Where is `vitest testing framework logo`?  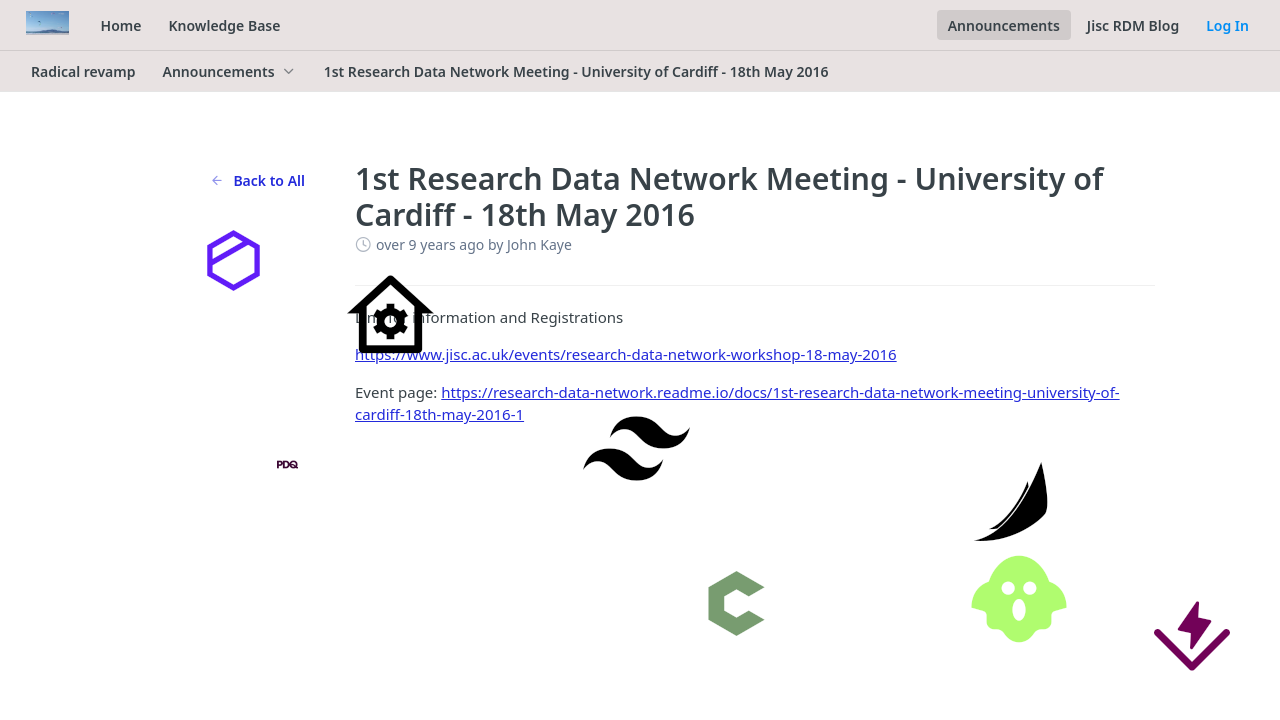
vitest testing framework logo is located at coordinates (1192, 636).